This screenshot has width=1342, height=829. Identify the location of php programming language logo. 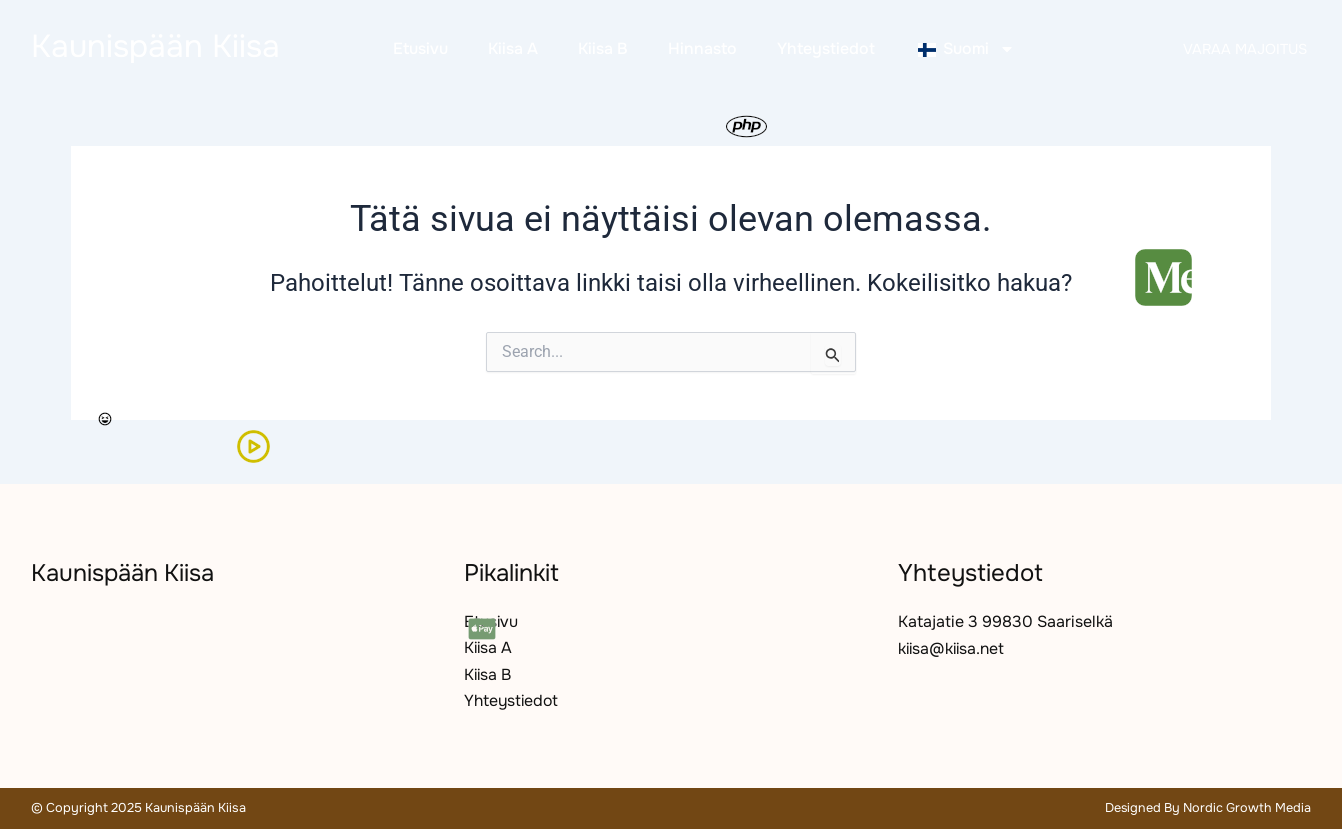
(746, 126).